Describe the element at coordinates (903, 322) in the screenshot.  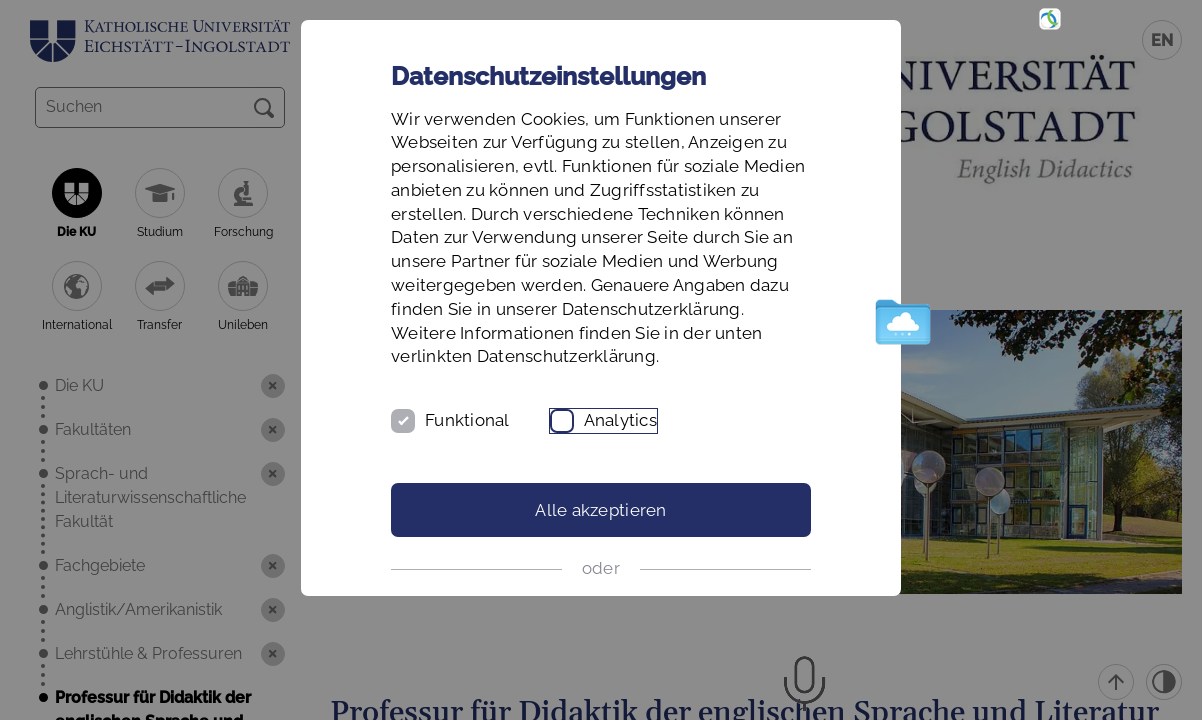
I see `access cloud storage or remote file connections` at that location.